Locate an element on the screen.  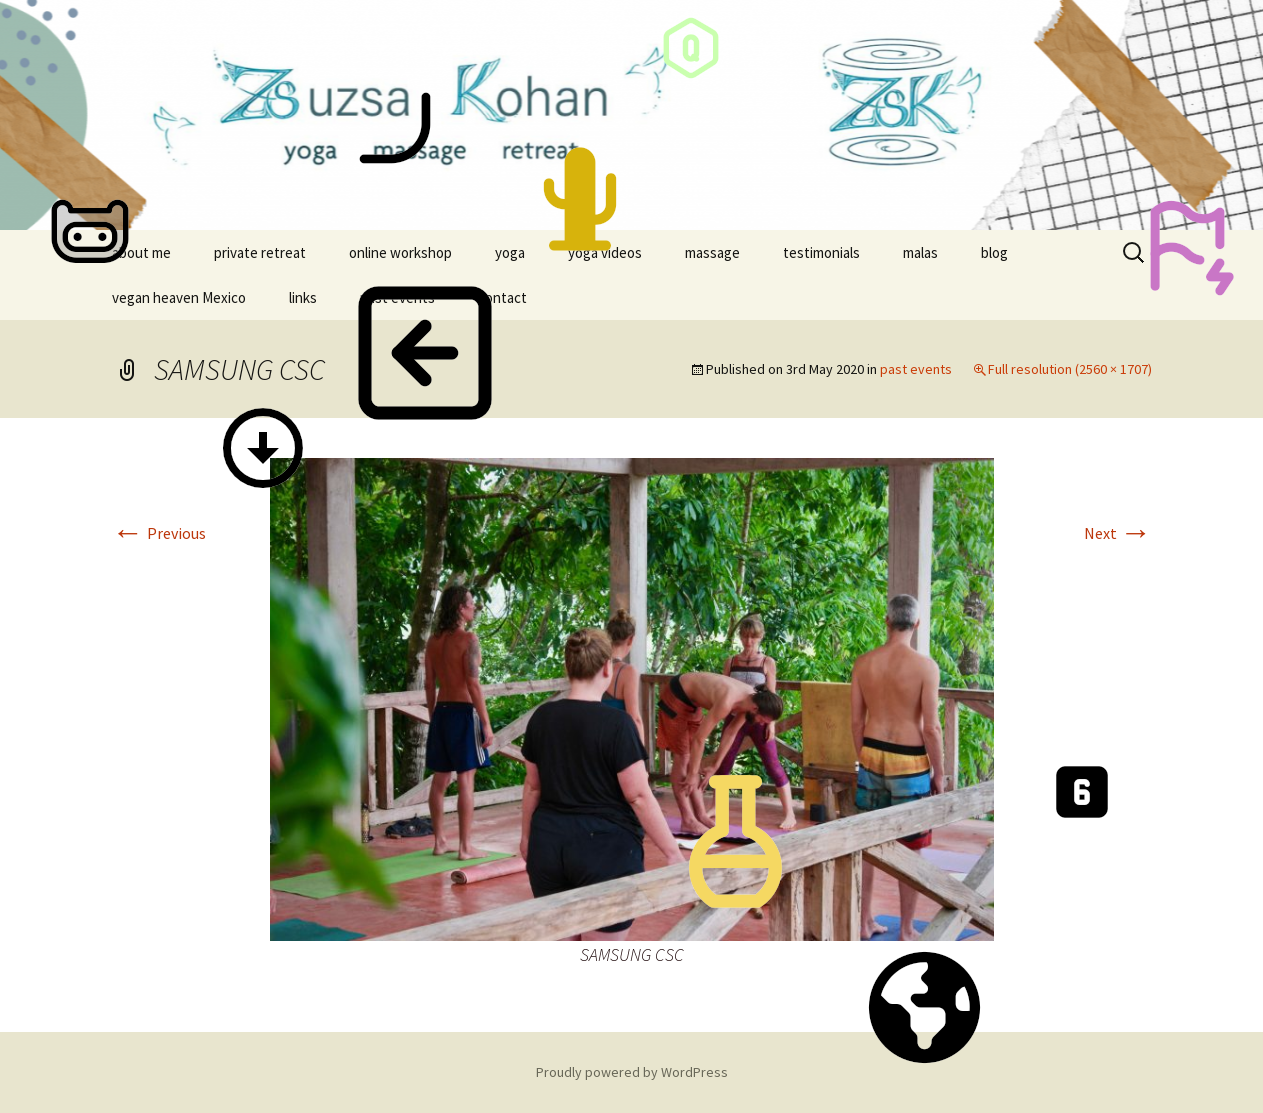
download file or content is located at coordinates (263, 448).